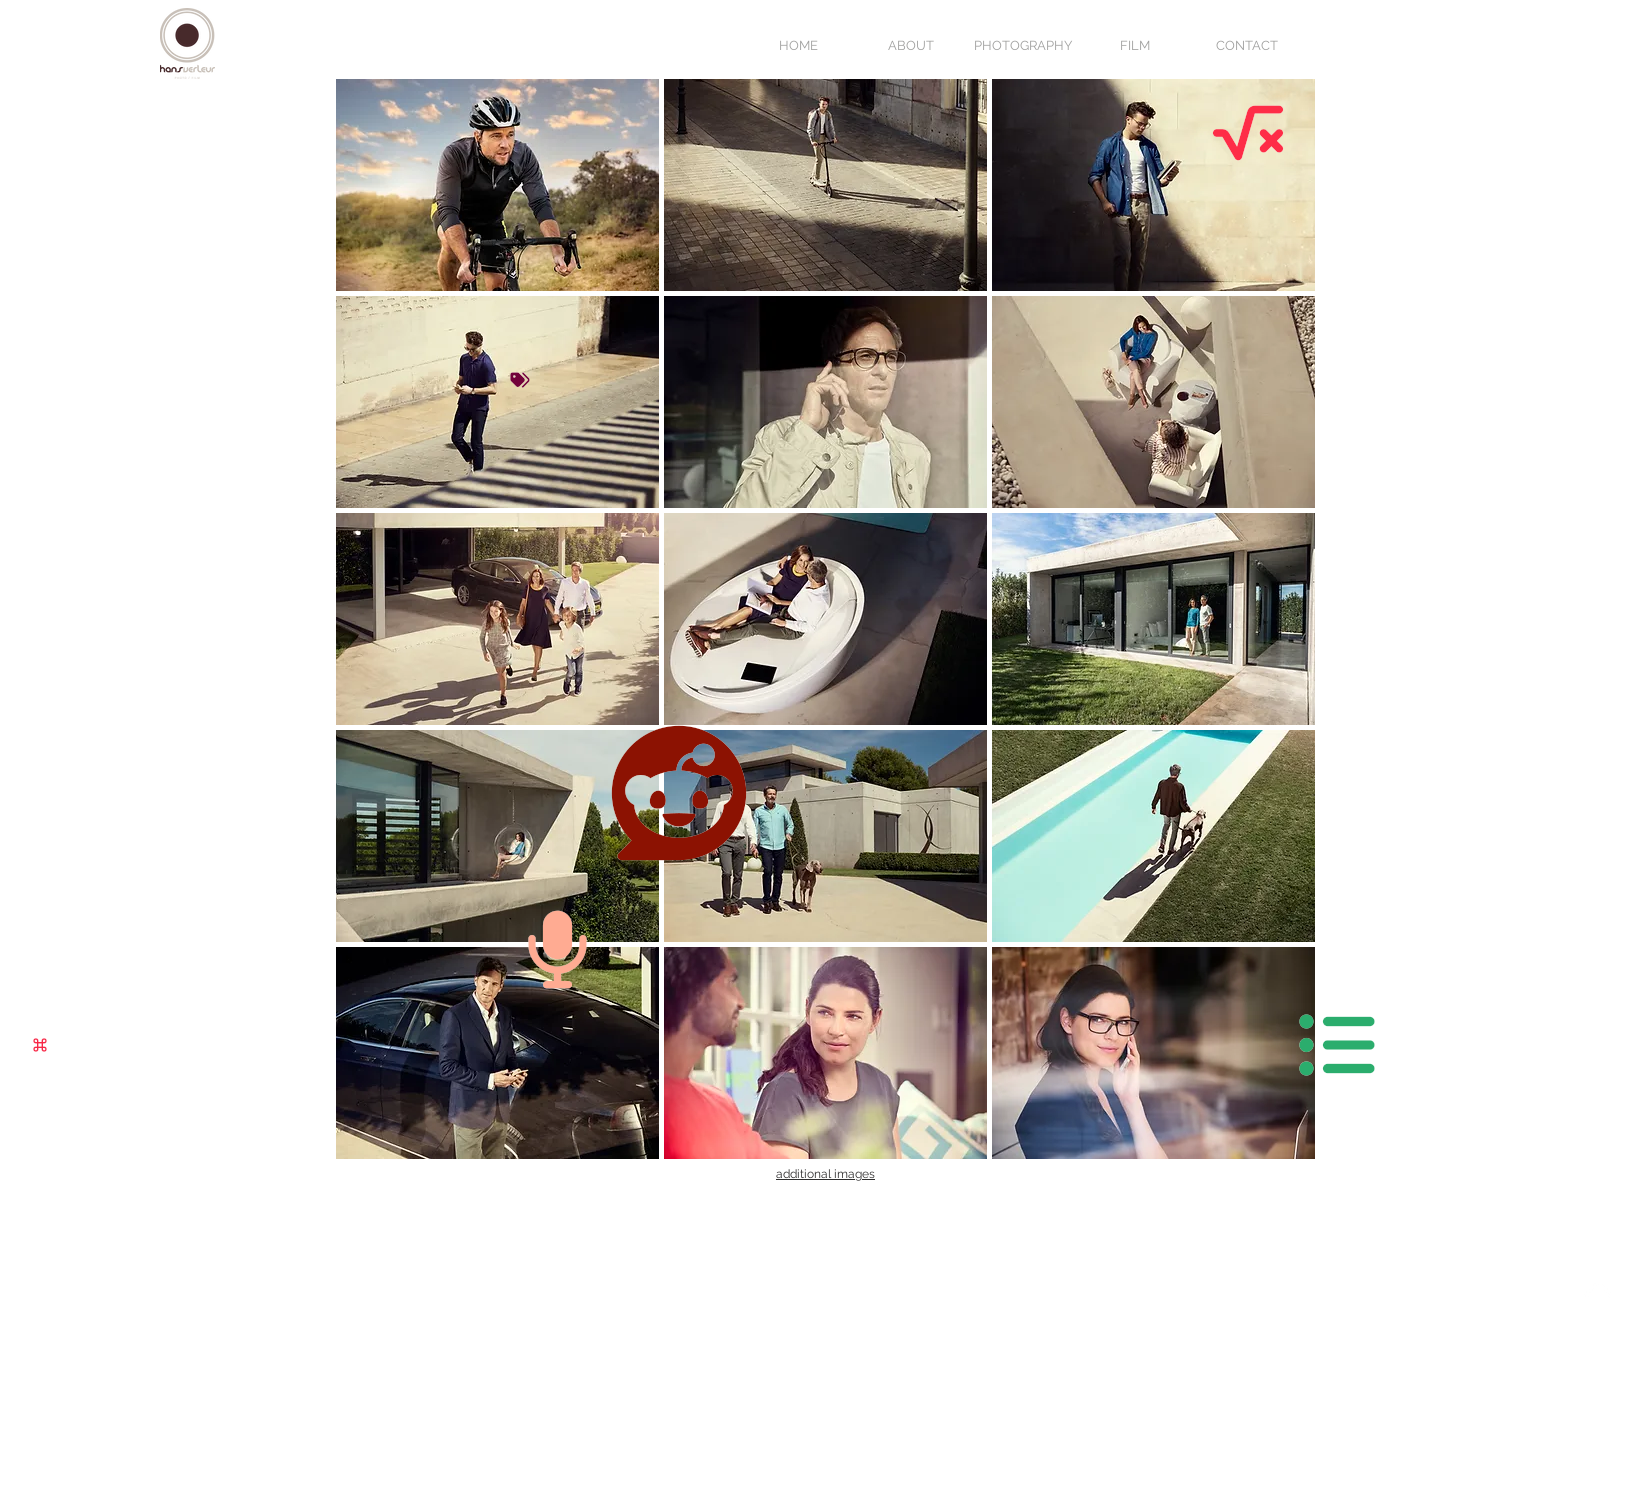 The height and width of the screenshot is (1497, 1651). I want to click on access mathematical or scientific calculator functions, so click(1248, 133).